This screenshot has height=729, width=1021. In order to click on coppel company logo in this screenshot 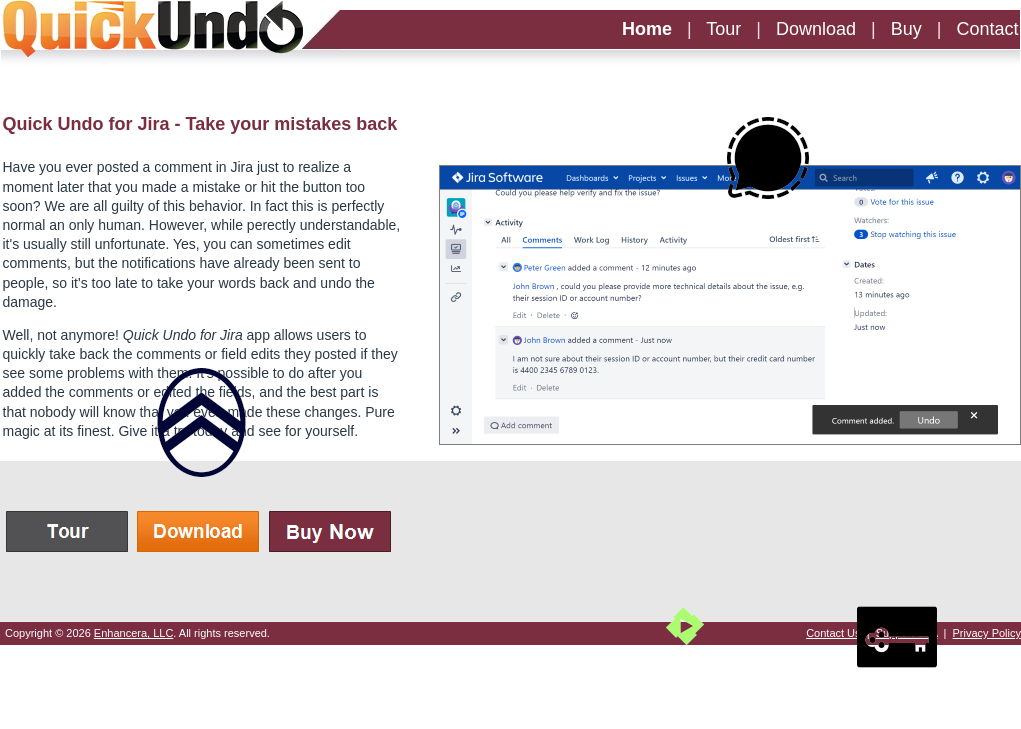, I will do `click(897, 637)`.